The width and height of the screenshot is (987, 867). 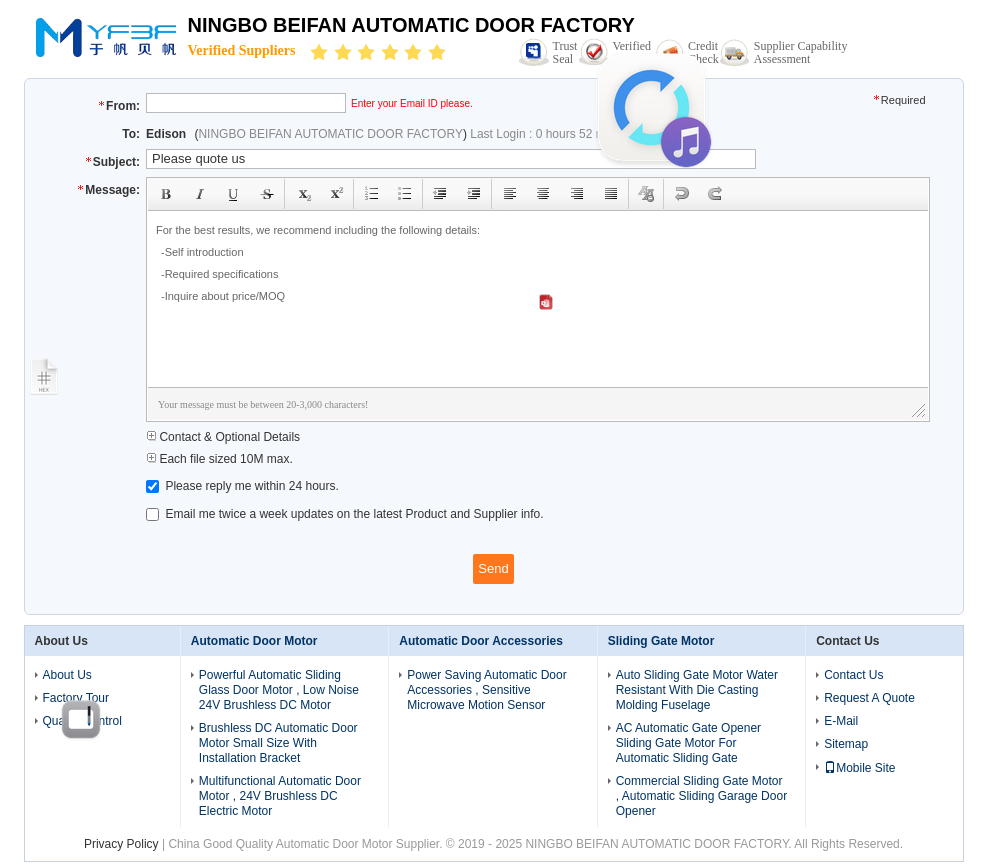 I want to click on open a hexadecimal data file, so click(x=44, y=377).